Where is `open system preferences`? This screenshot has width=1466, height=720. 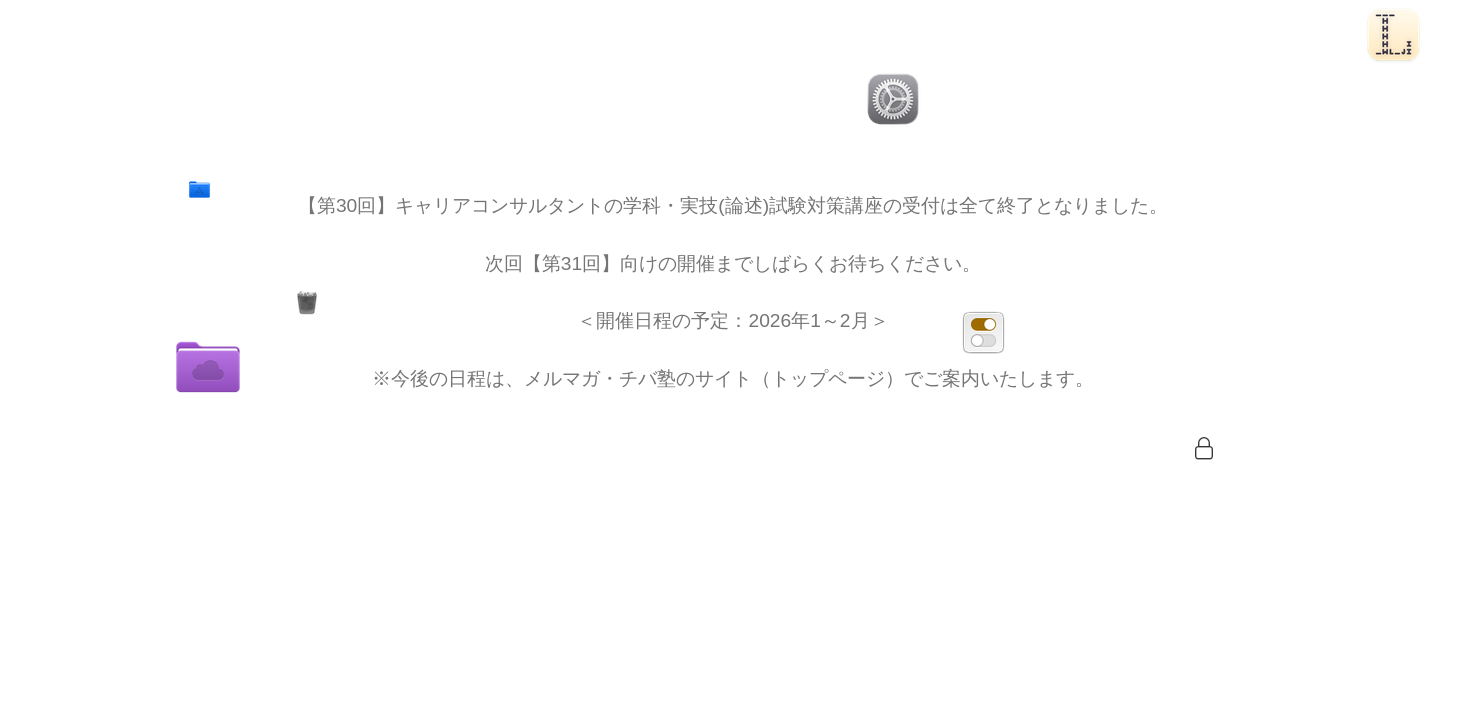
open system preferences is located at coordinates (893, 99).